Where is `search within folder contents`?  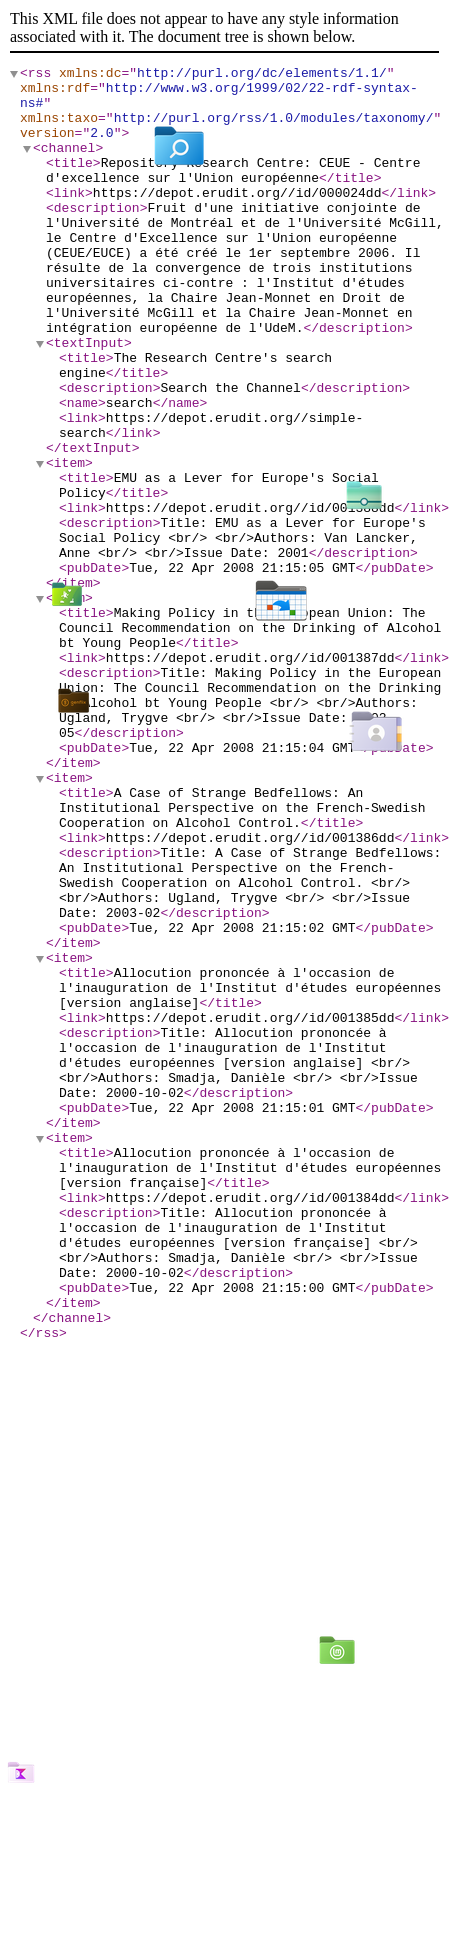 search within folder contents is located at coordinates (179, 147).